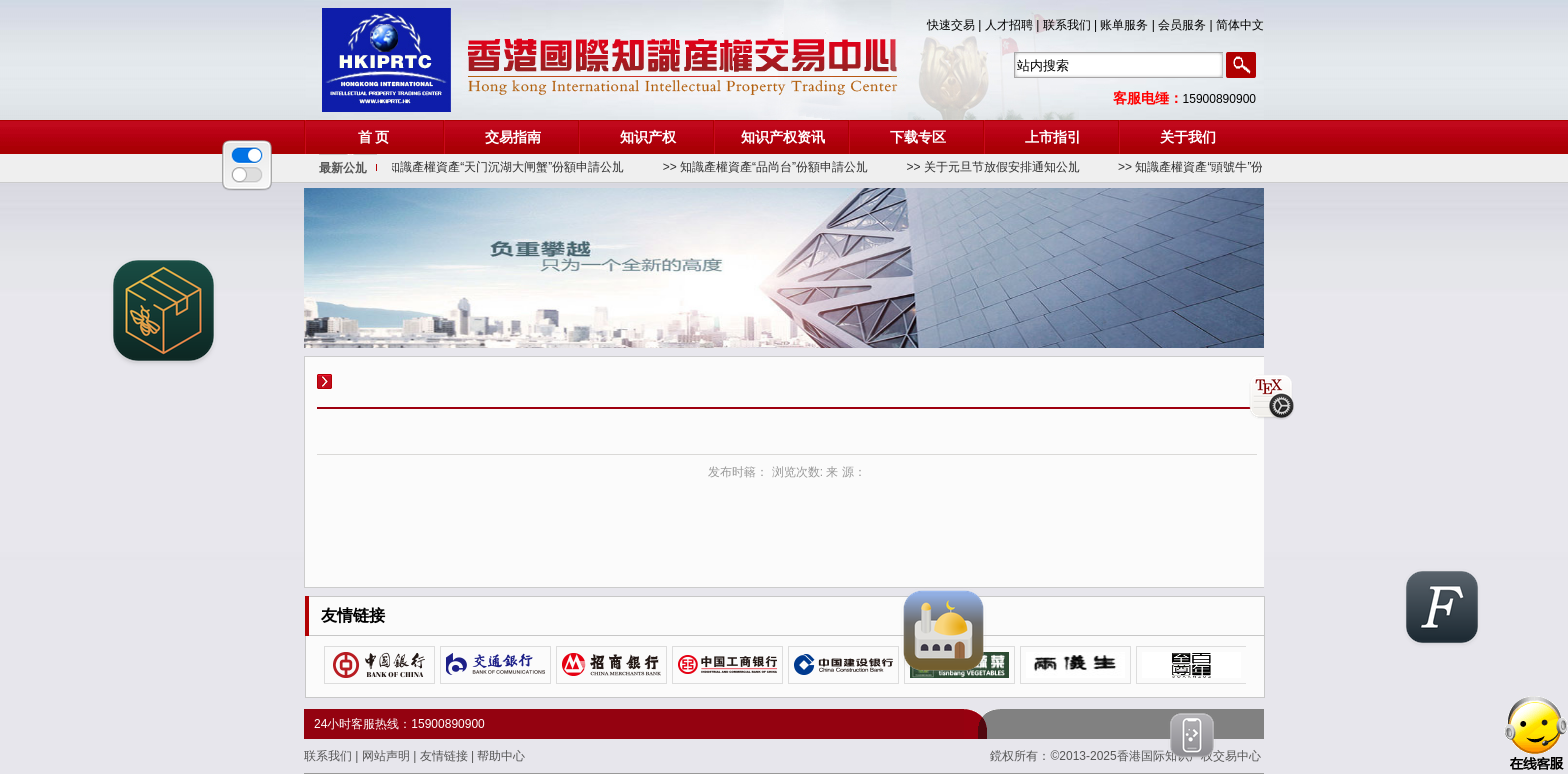  I want to click on open the vaktisalah islamic prayer times app, so click(943, 630).